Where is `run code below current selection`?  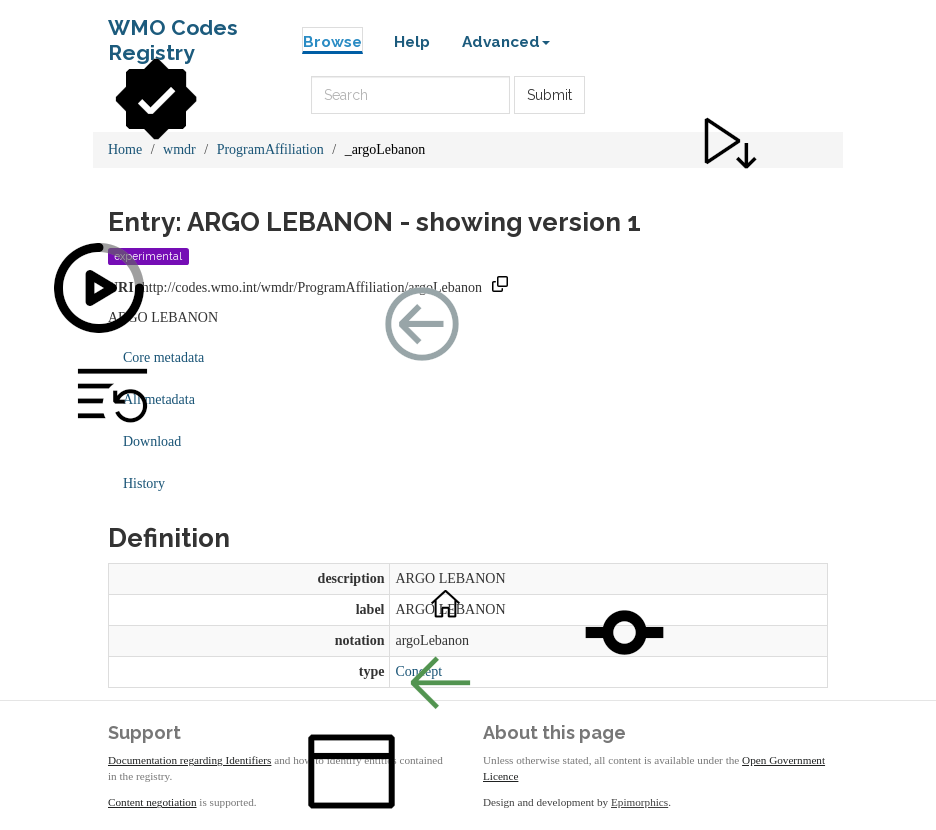 run code below current selection is located at coordinates (730, 143).